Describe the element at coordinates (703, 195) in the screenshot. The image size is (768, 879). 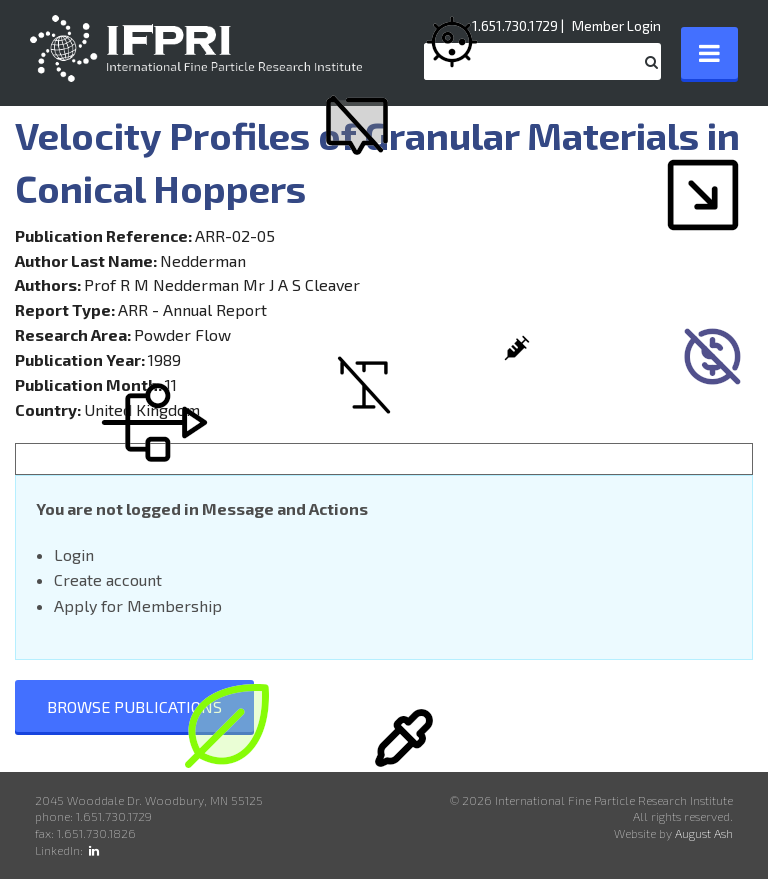
I see `navigate to the next item diagonally` at that location.